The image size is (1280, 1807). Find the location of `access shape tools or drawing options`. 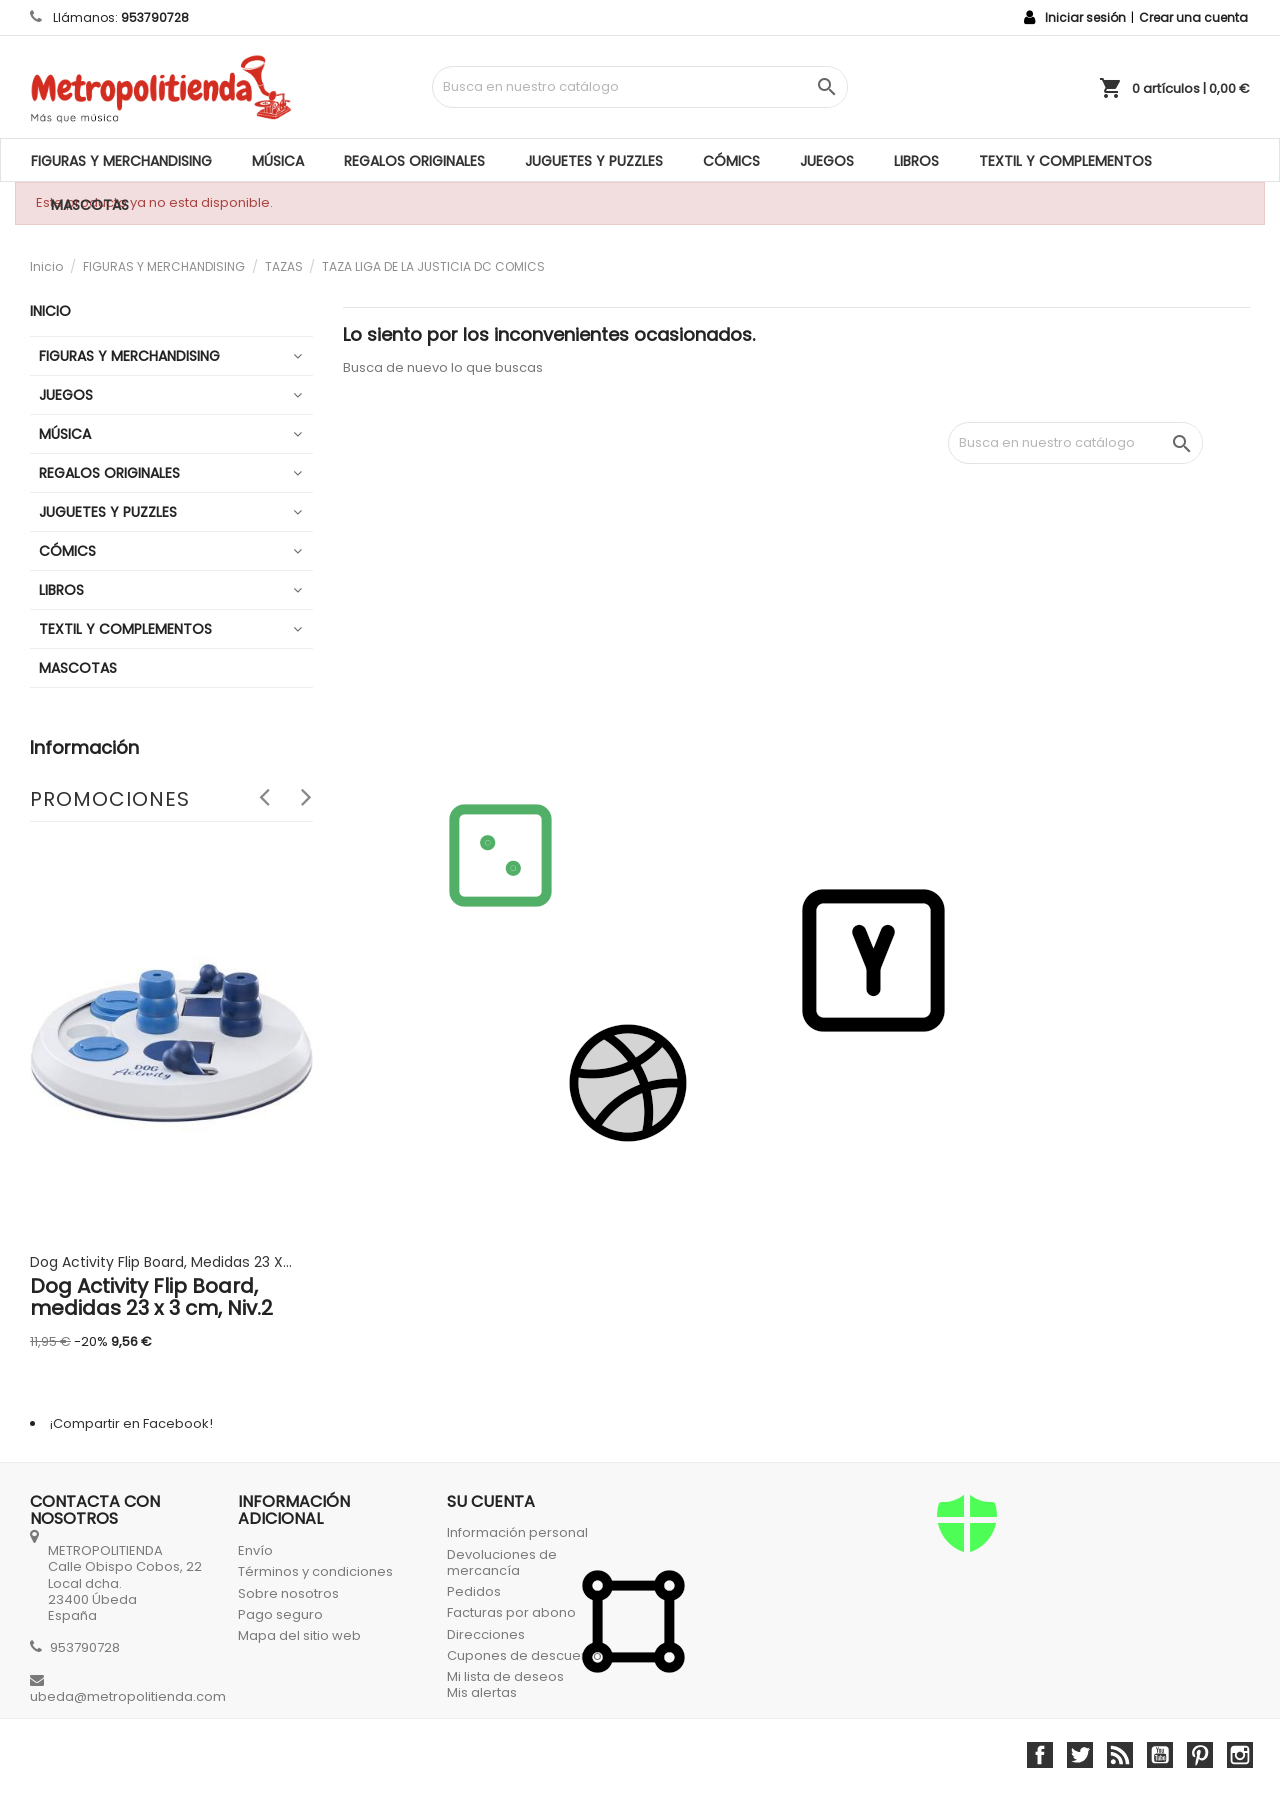

access shape tools or drawing options is located at coordinates (633, 1621).